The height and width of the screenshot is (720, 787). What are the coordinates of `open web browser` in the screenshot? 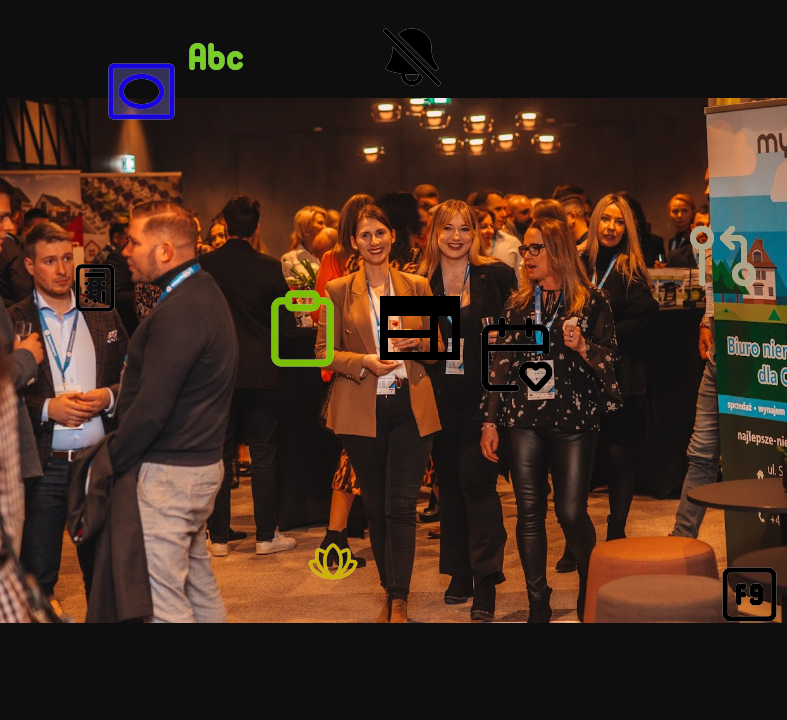 It's located at (420, 328).